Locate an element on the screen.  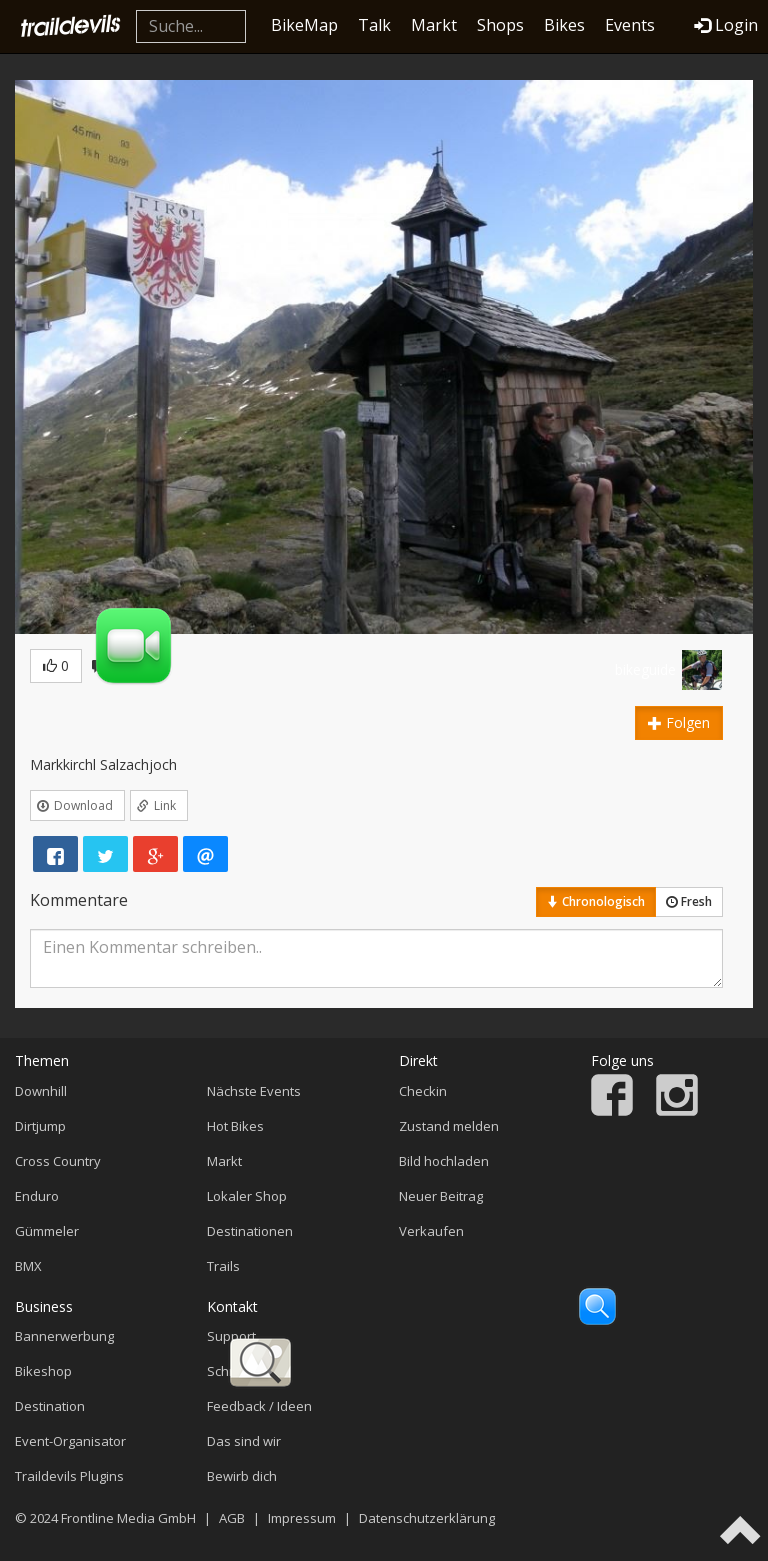
open Spotlight search is located at coordinates (597, 1306).